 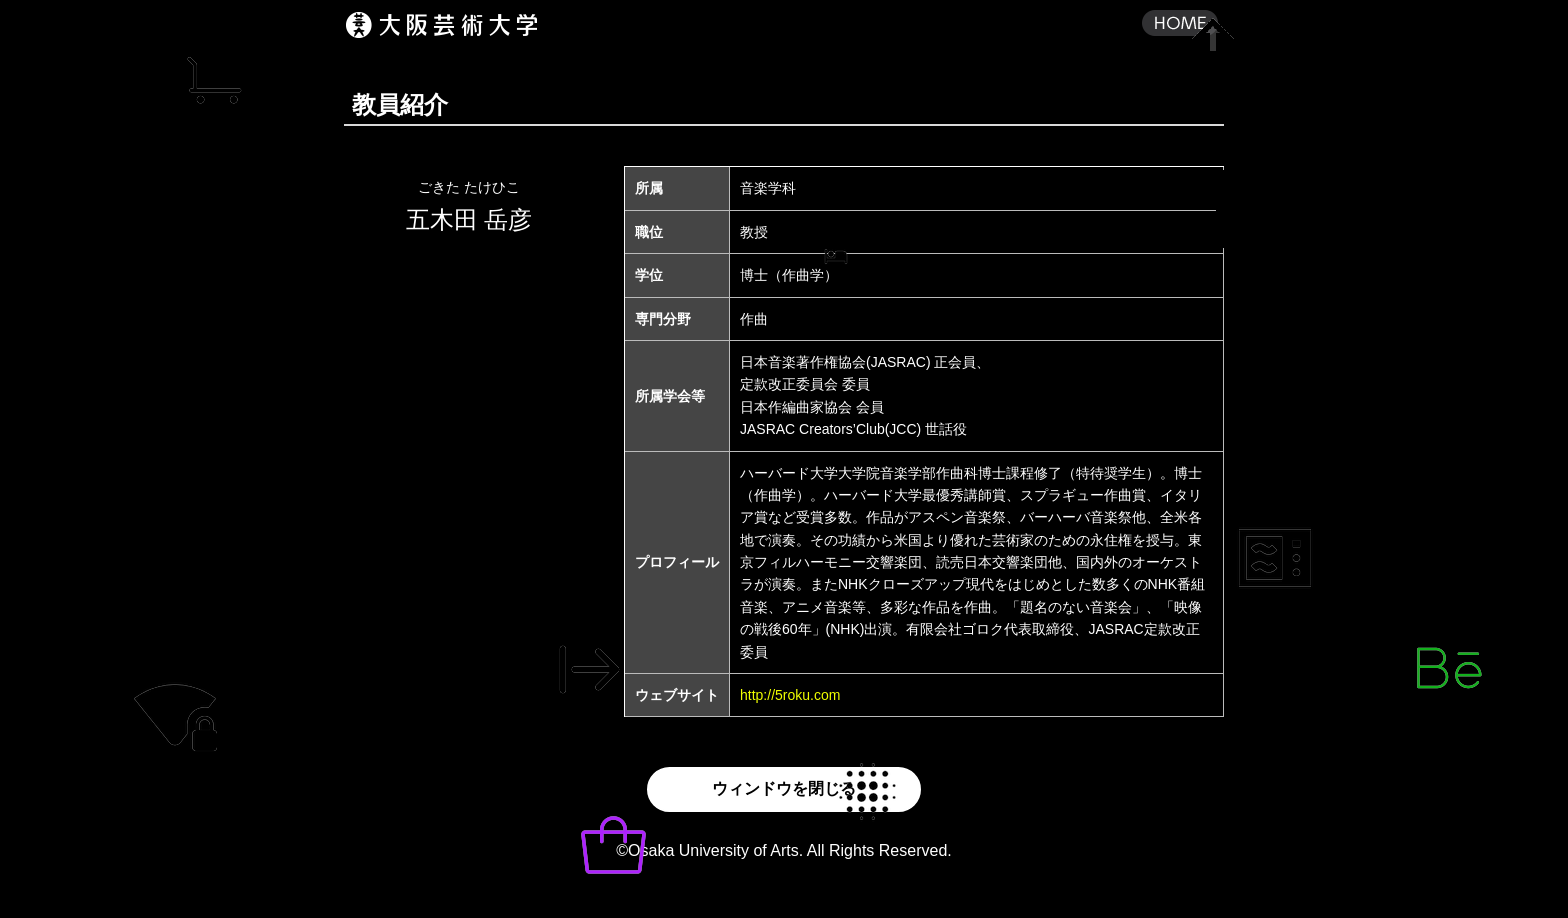 I want to click on find nearby hotels or accommodations, so click(x=836, y=256).